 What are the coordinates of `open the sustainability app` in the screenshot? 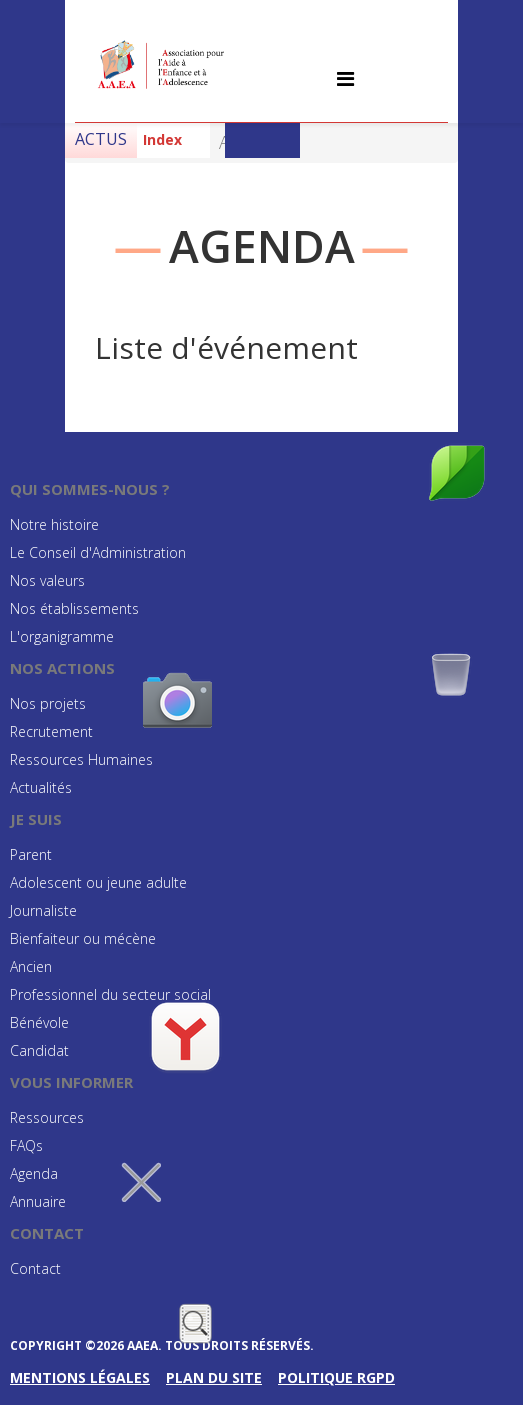 It's located at (458, 472).